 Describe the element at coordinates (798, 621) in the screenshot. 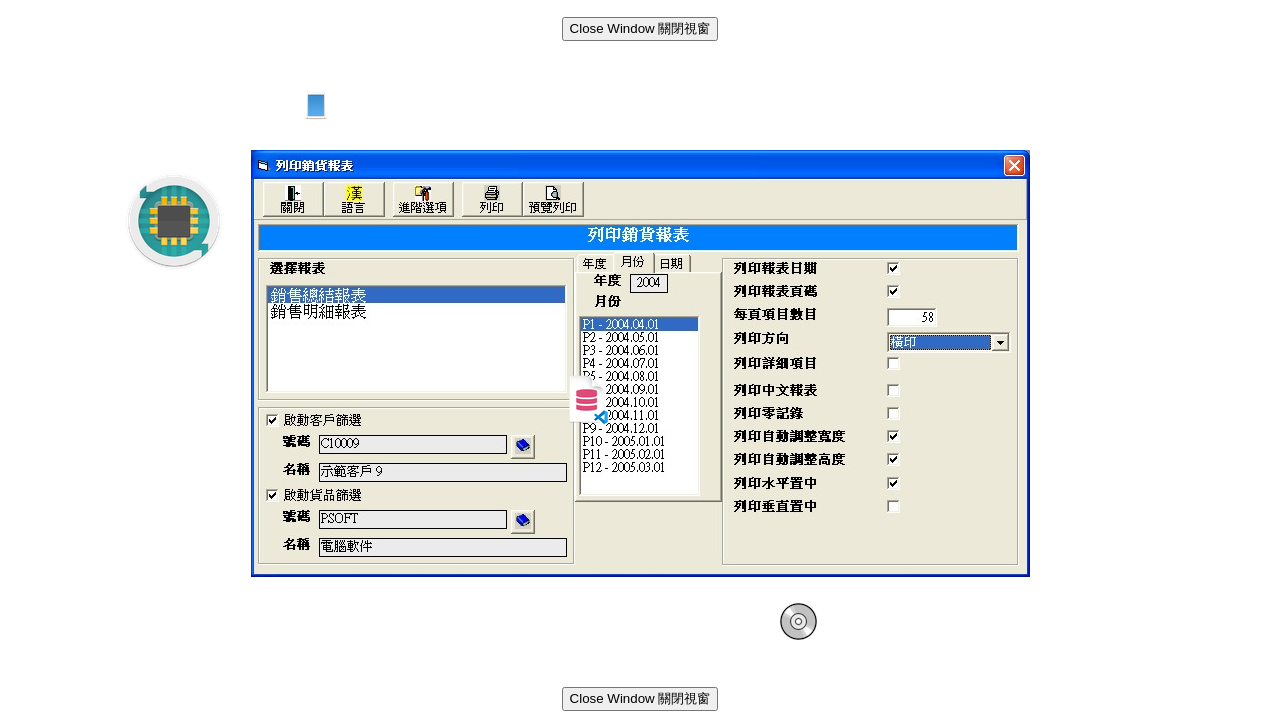

I see `access optical disc drive in sidebar` at that location.